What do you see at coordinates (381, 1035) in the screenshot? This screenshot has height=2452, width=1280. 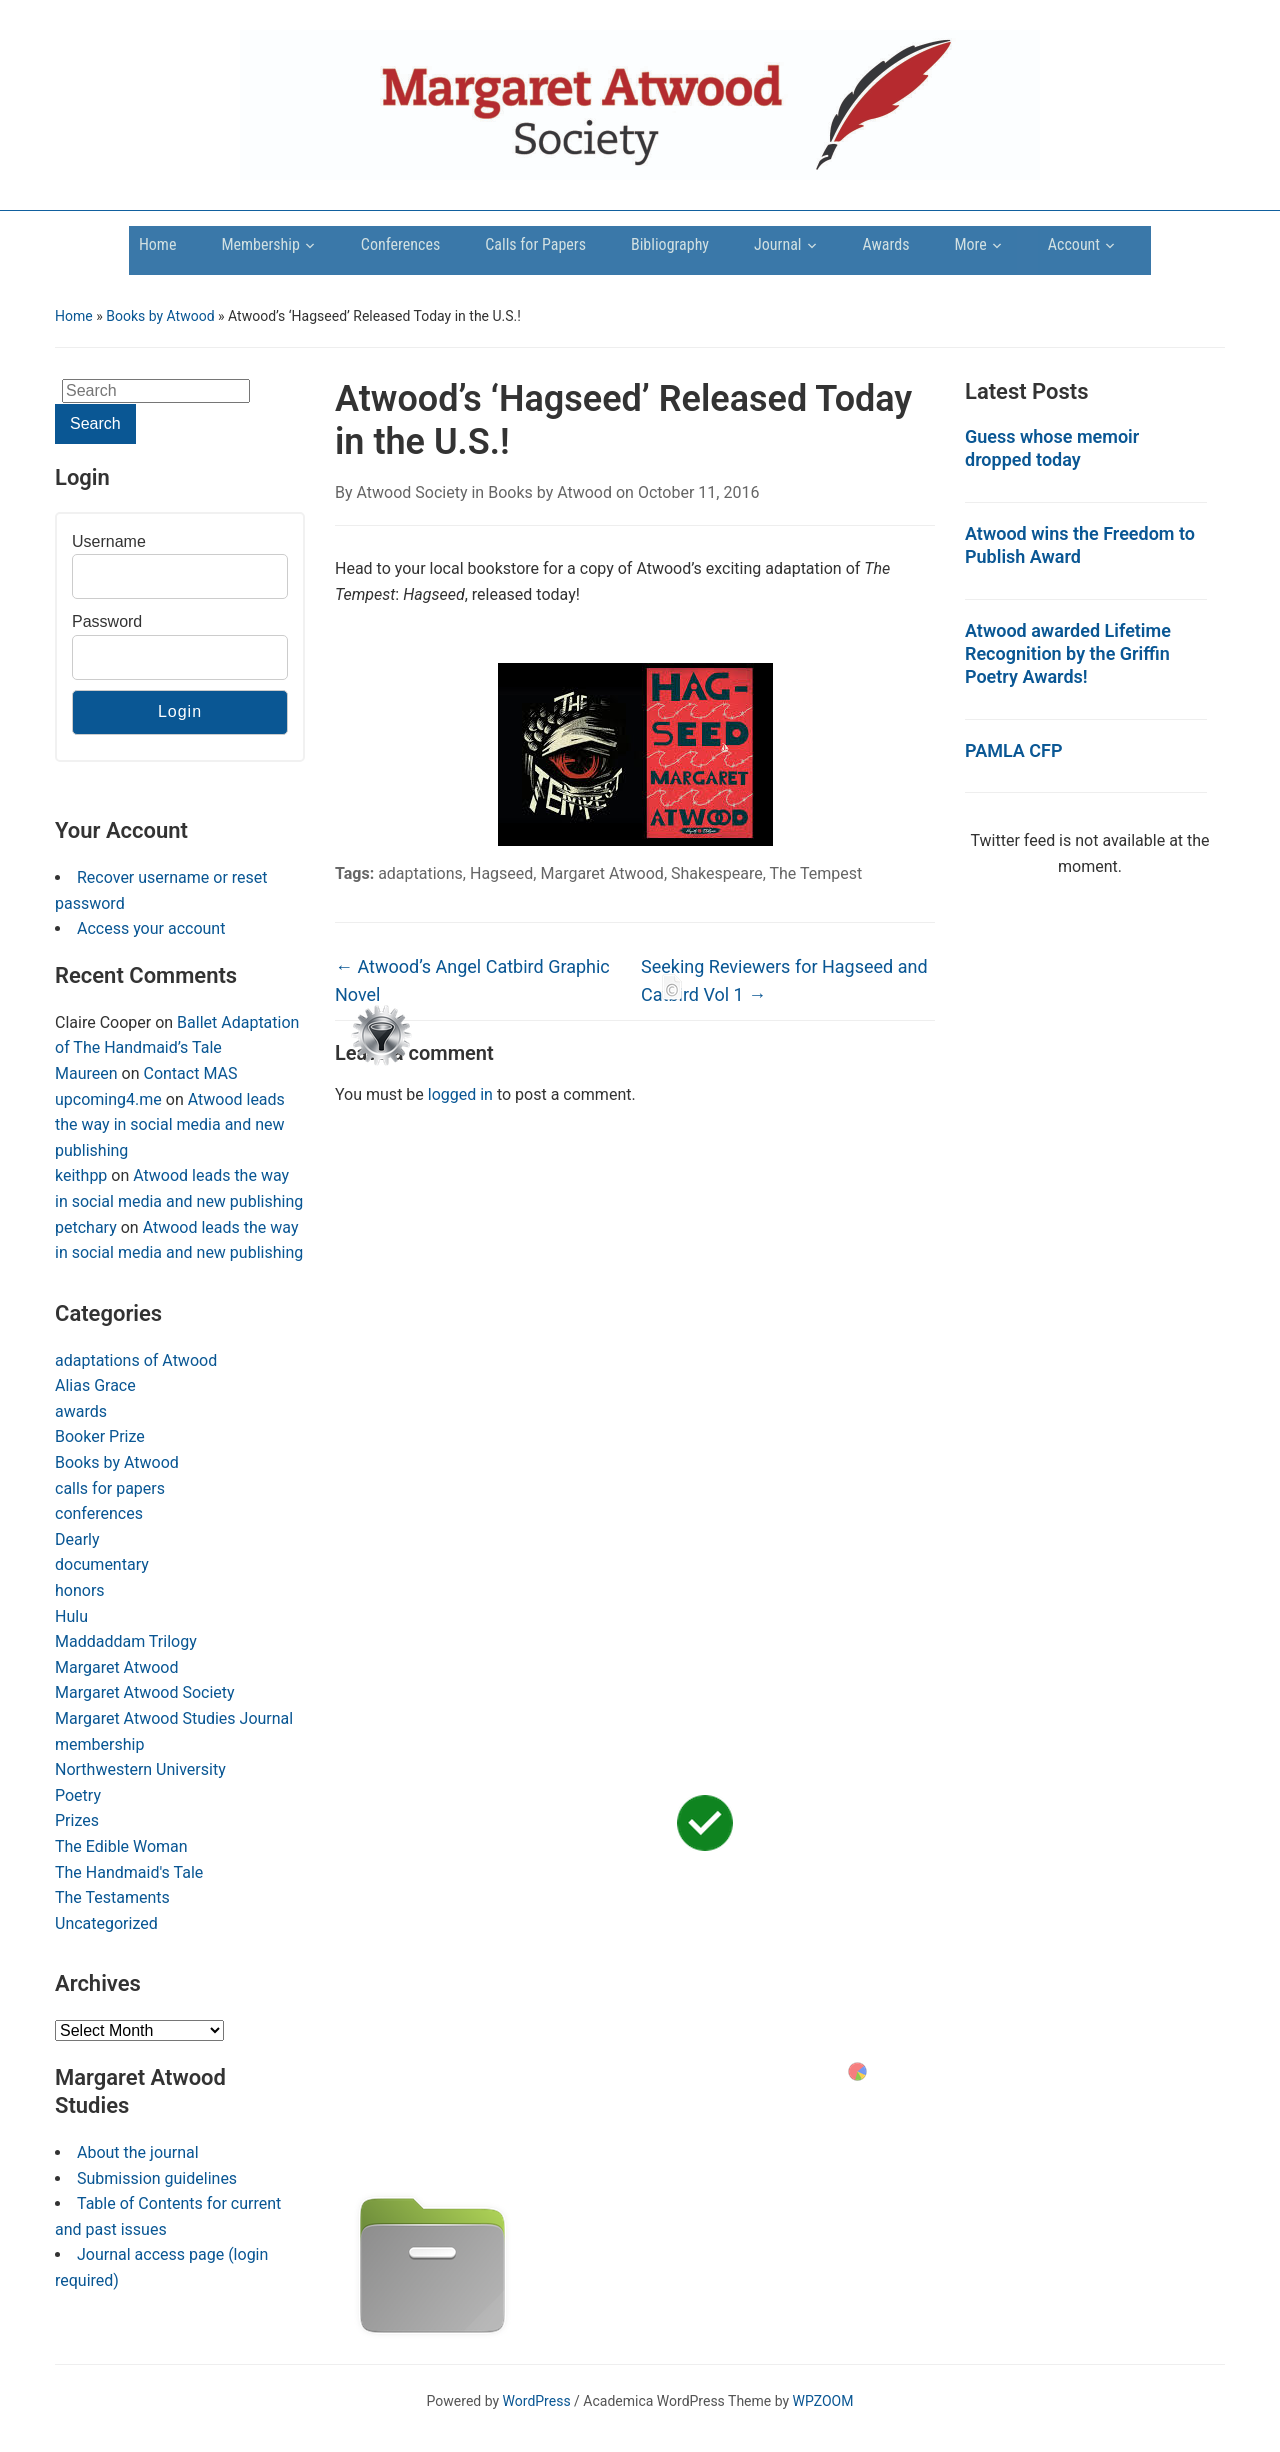 I see `filter or sort media library content` at bounding box center [381, 1035].